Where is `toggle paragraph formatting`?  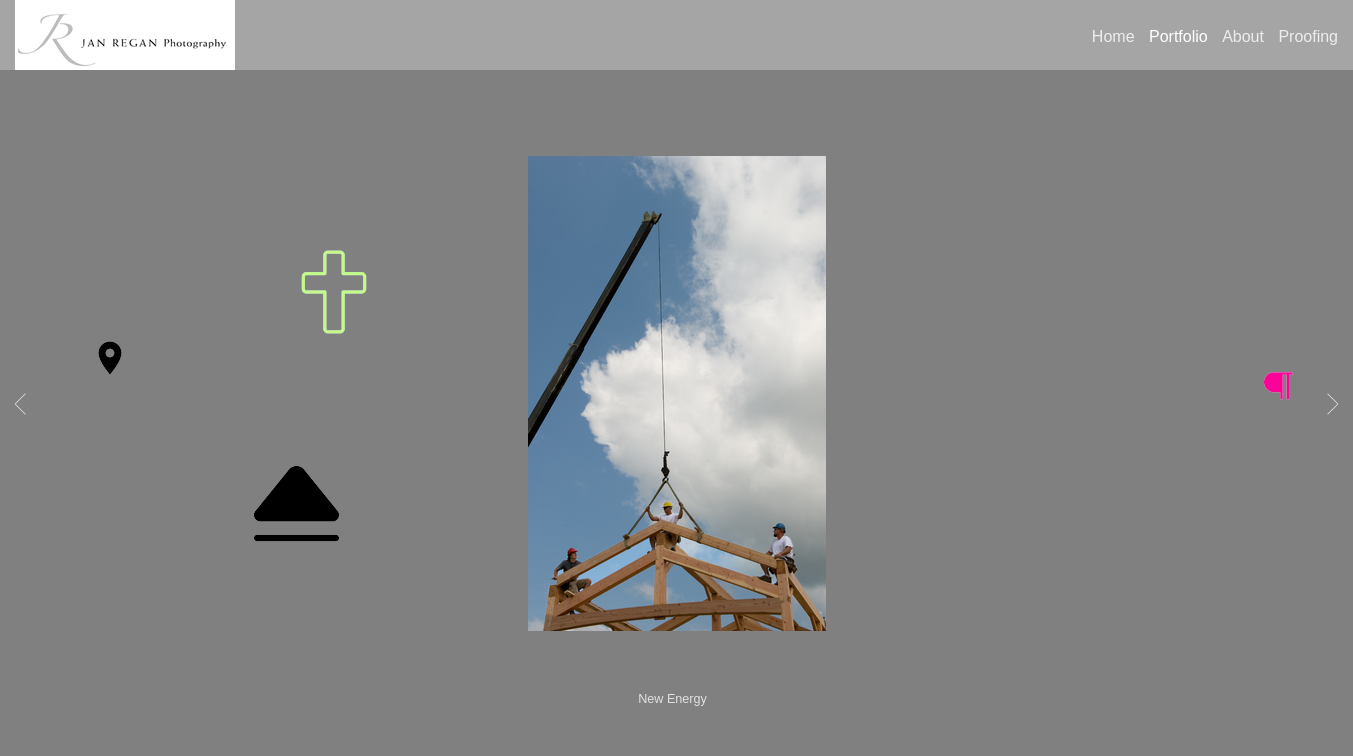 toggle paragraph formatting is located at coordinates (1279, 386).